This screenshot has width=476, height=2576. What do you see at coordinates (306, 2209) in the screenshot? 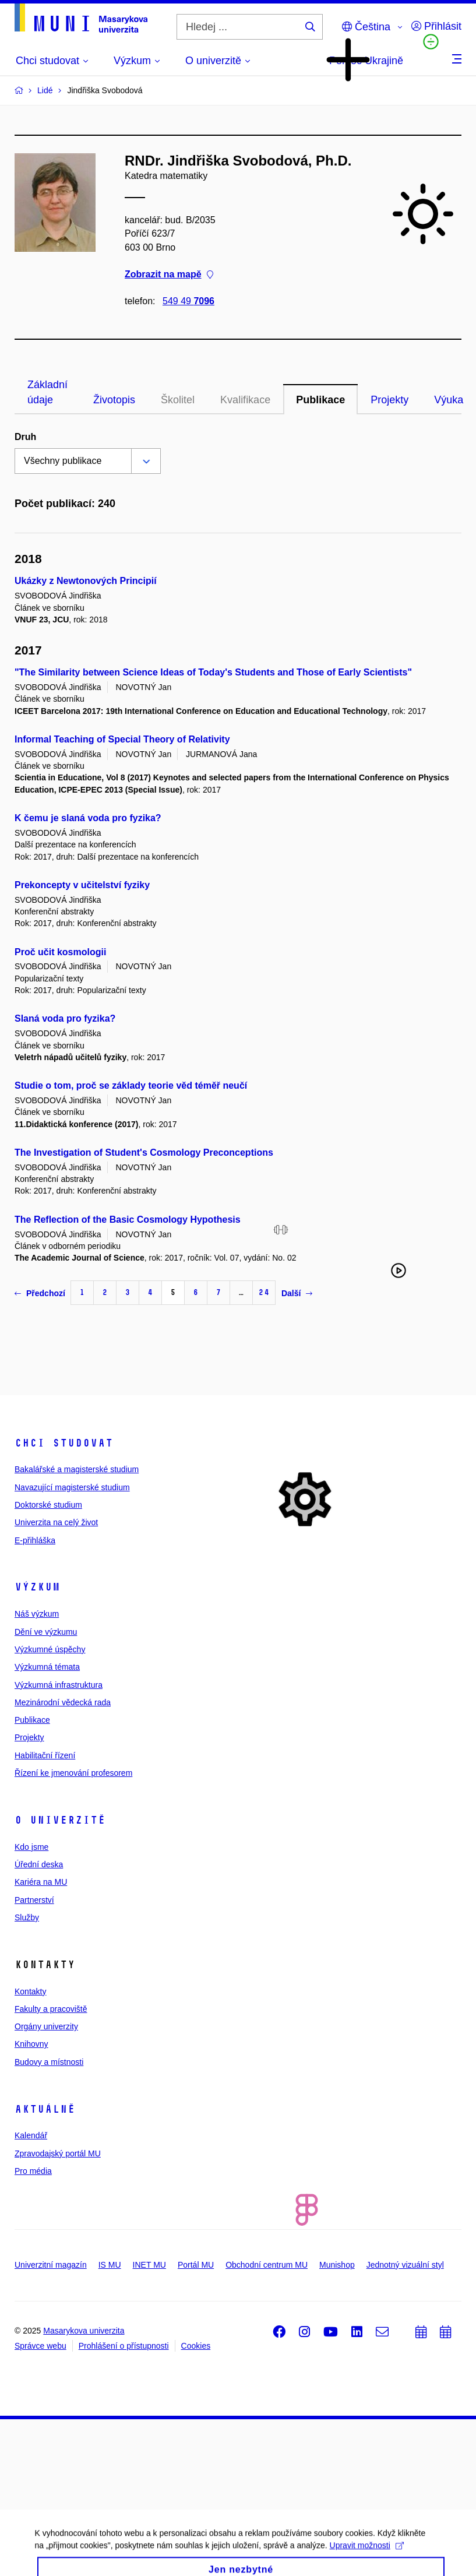
I see `open figma design tool` at bounding box center [306, 2209].